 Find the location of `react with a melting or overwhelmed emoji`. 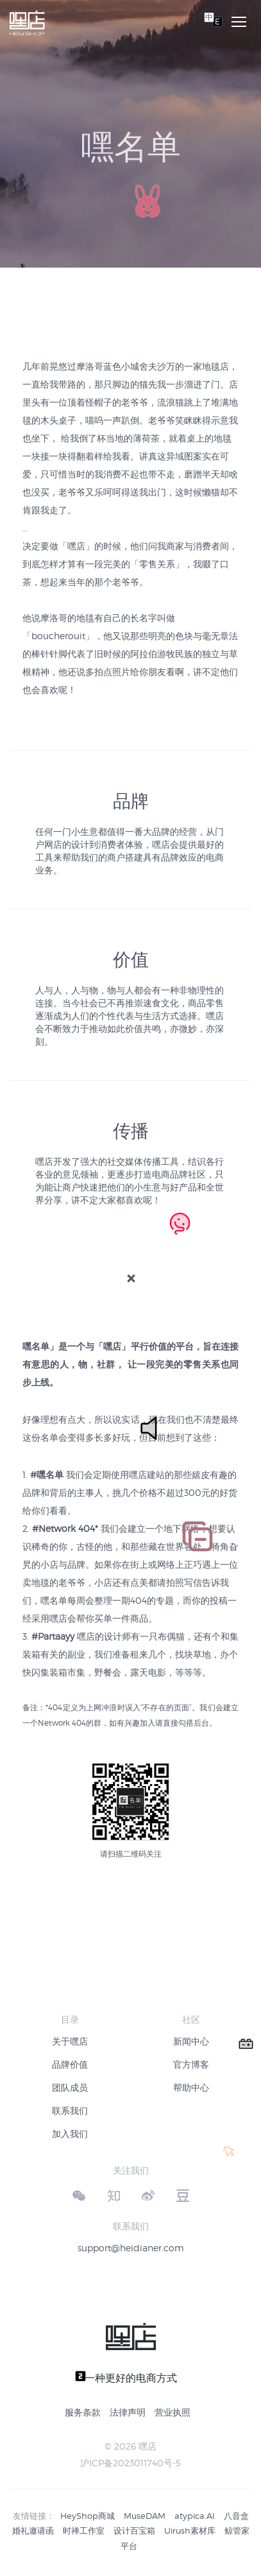

react with a melting or overwhelmed emoji is located at coordinates (180, 1223).